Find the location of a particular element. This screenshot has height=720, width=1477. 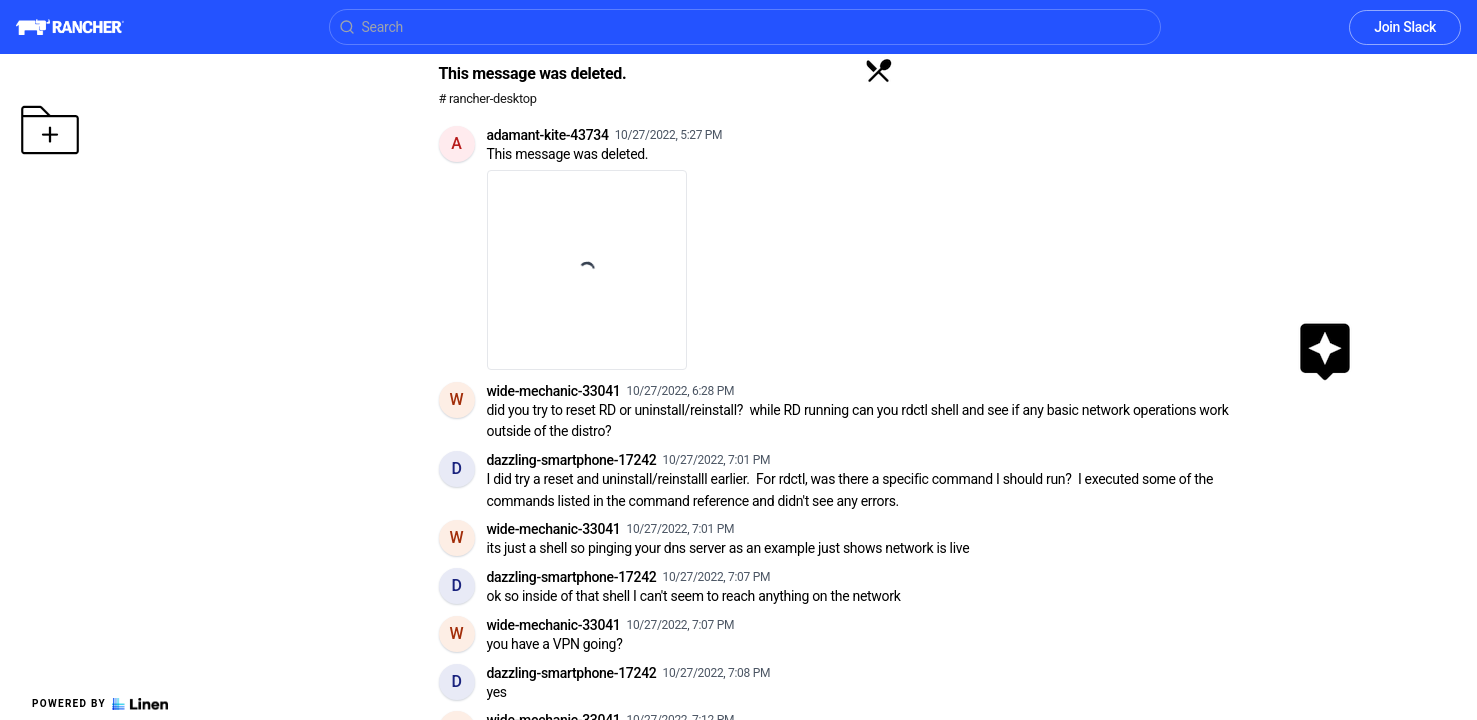

find nearby restaurants is located at coordinates (878, 70).